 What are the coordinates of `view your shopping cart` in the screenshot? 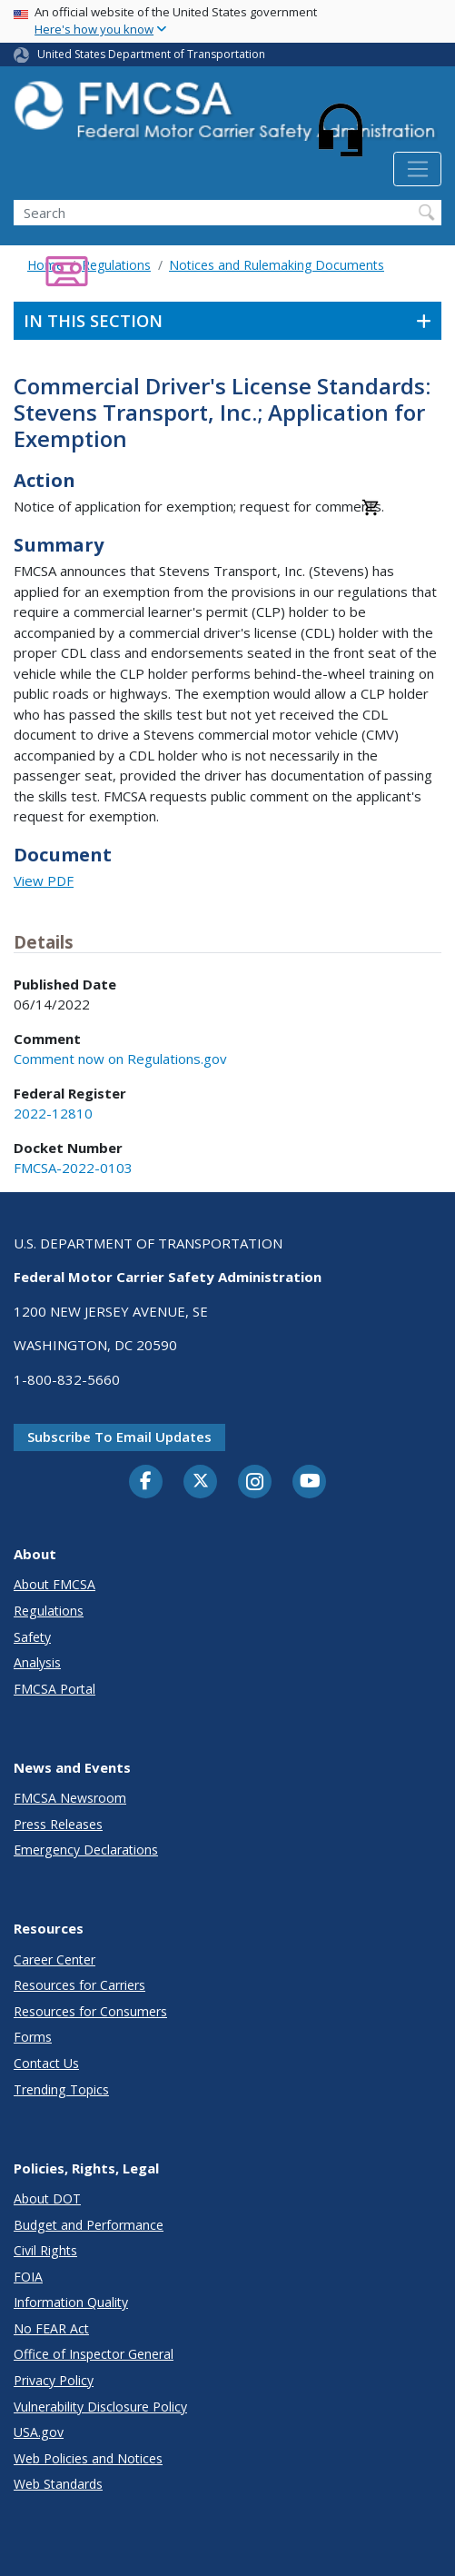 It's located at (371, 507).